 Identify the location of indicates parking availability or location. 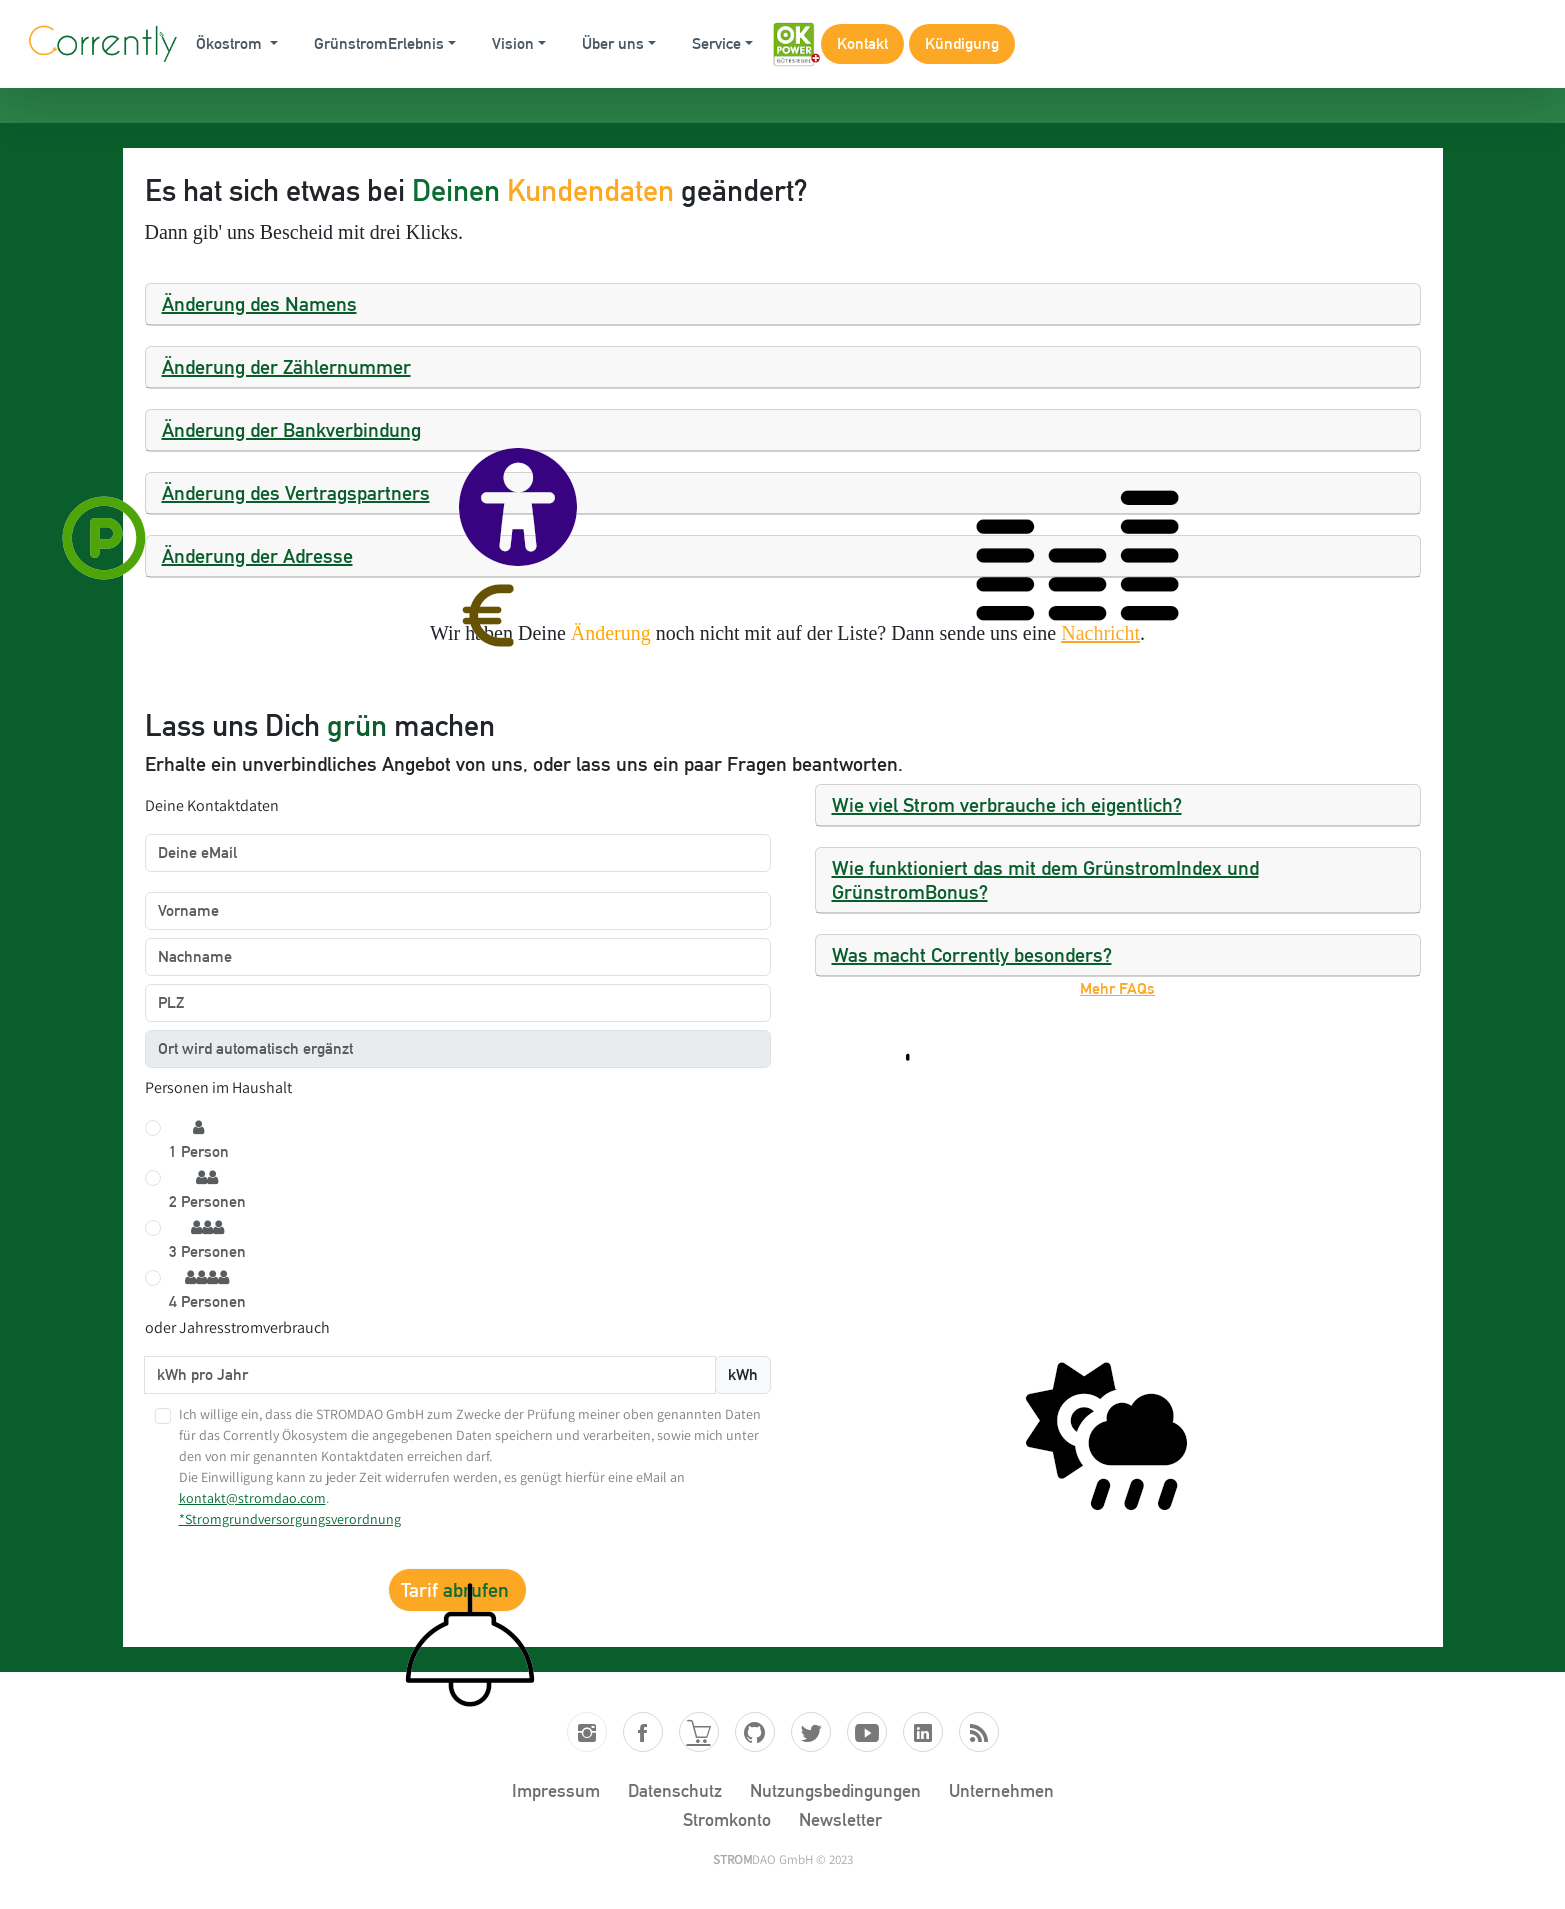
(104, 538).